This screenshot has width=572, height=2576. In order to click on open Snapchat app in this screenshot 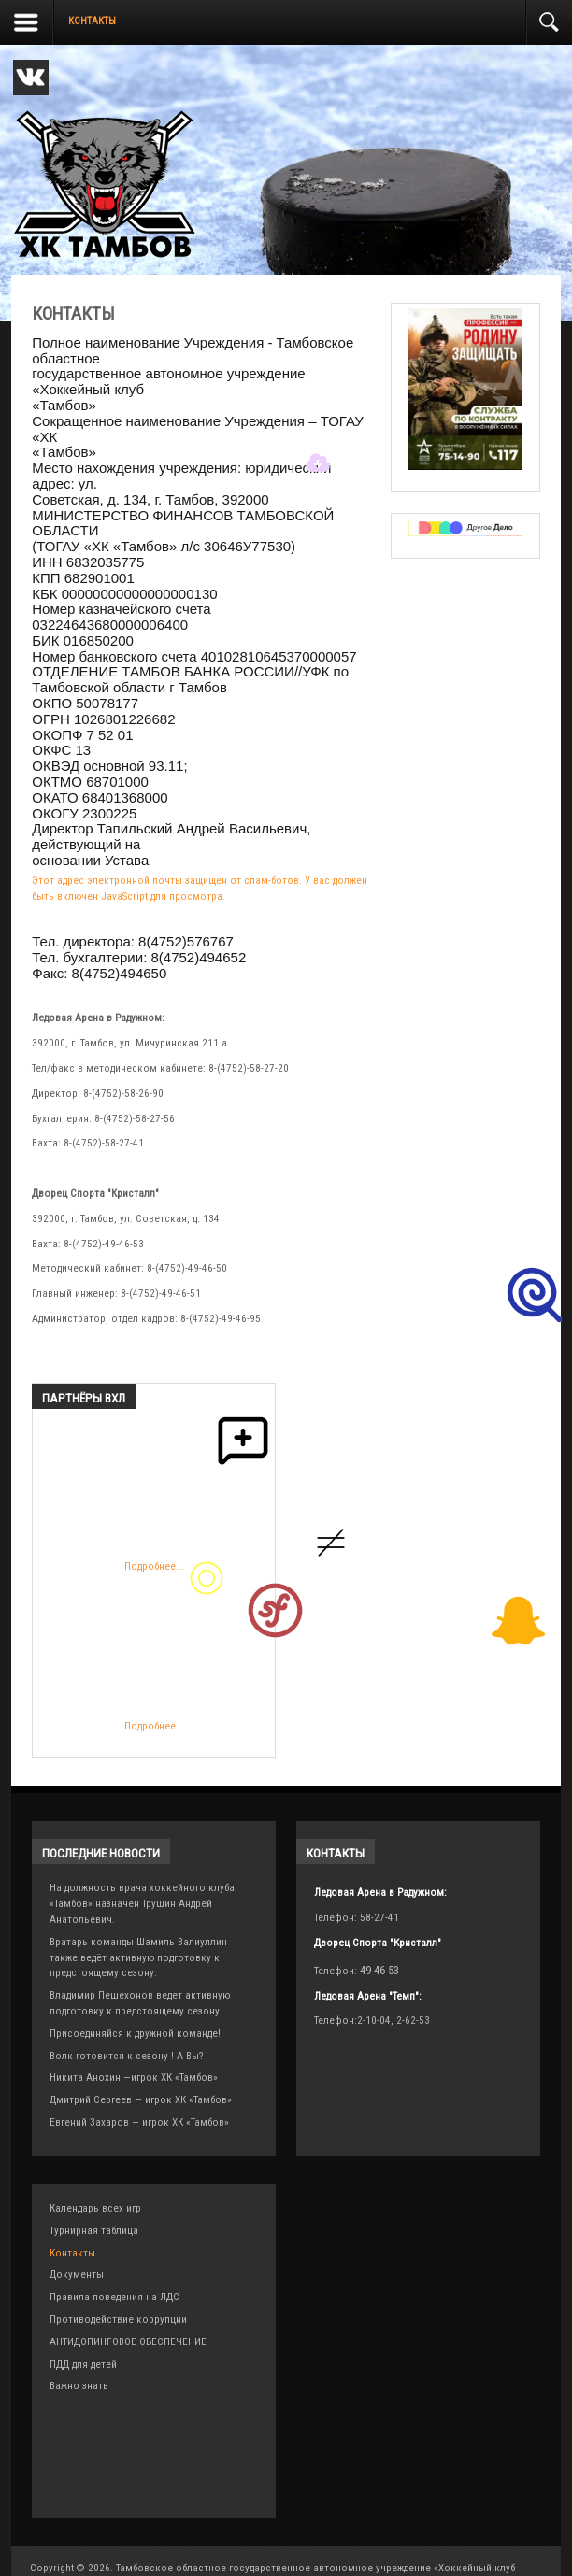, I will do `click(518, 1621)`.